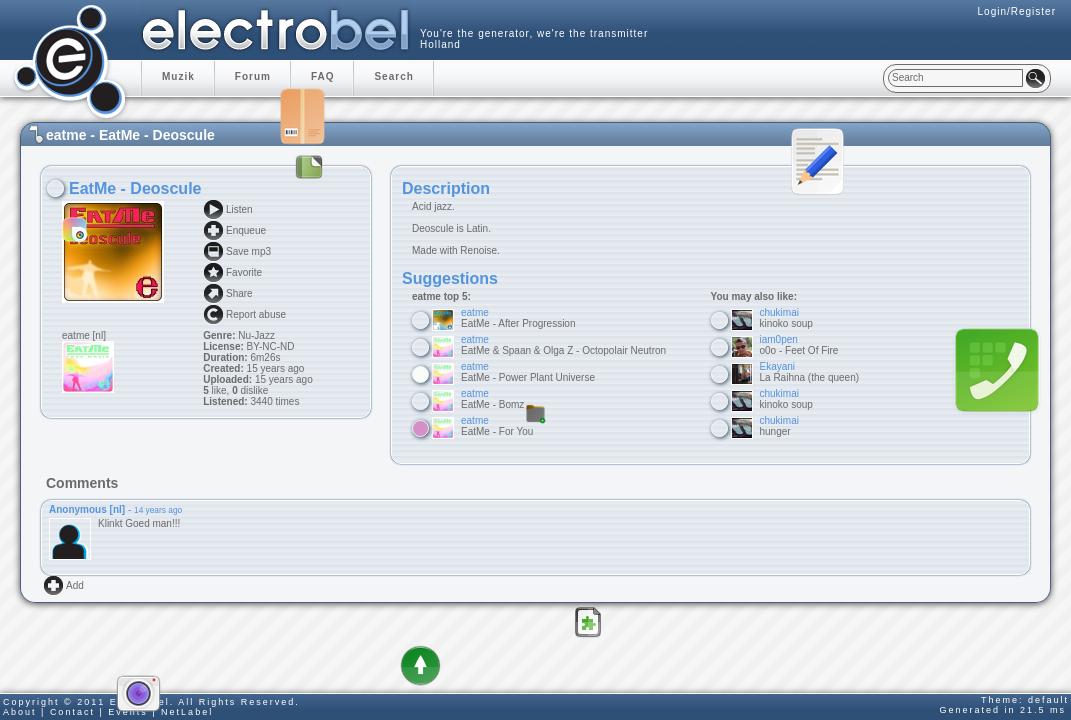 This screenshot has height=720, width=1071. What do you see at coordinates (74, 229) in the screenshot?
I see `open colorgrab color picker app` at bounding box center [74, 229].